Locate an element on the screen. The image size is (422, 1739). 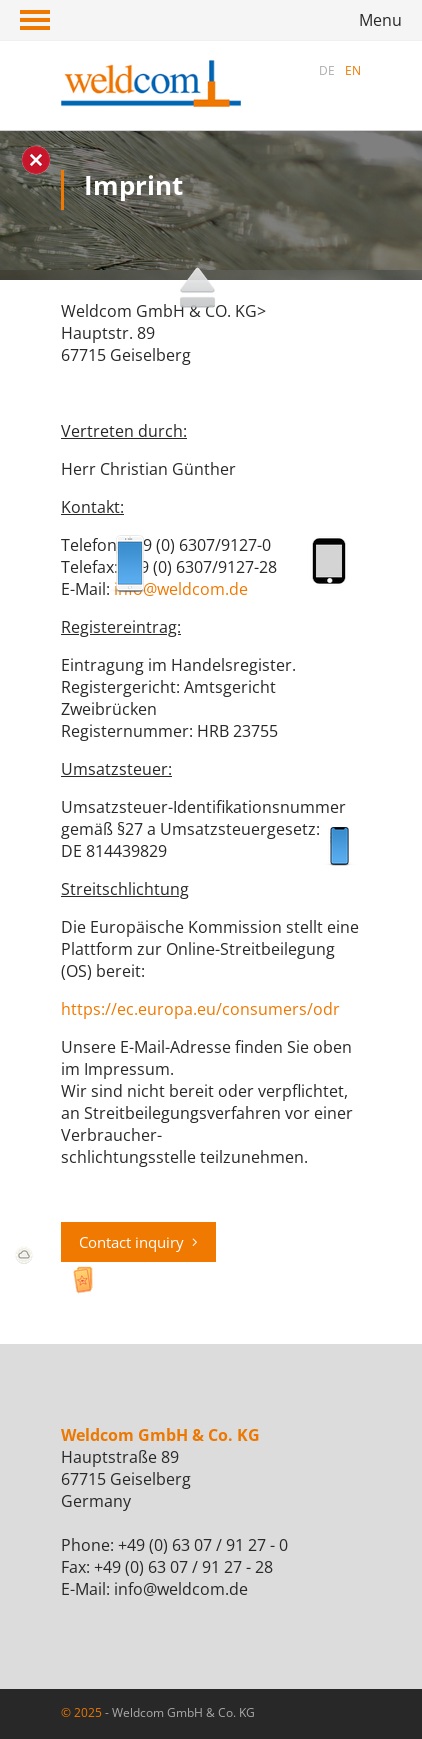
connect to or manage your iPhone device is located at coordinates (130, 564).